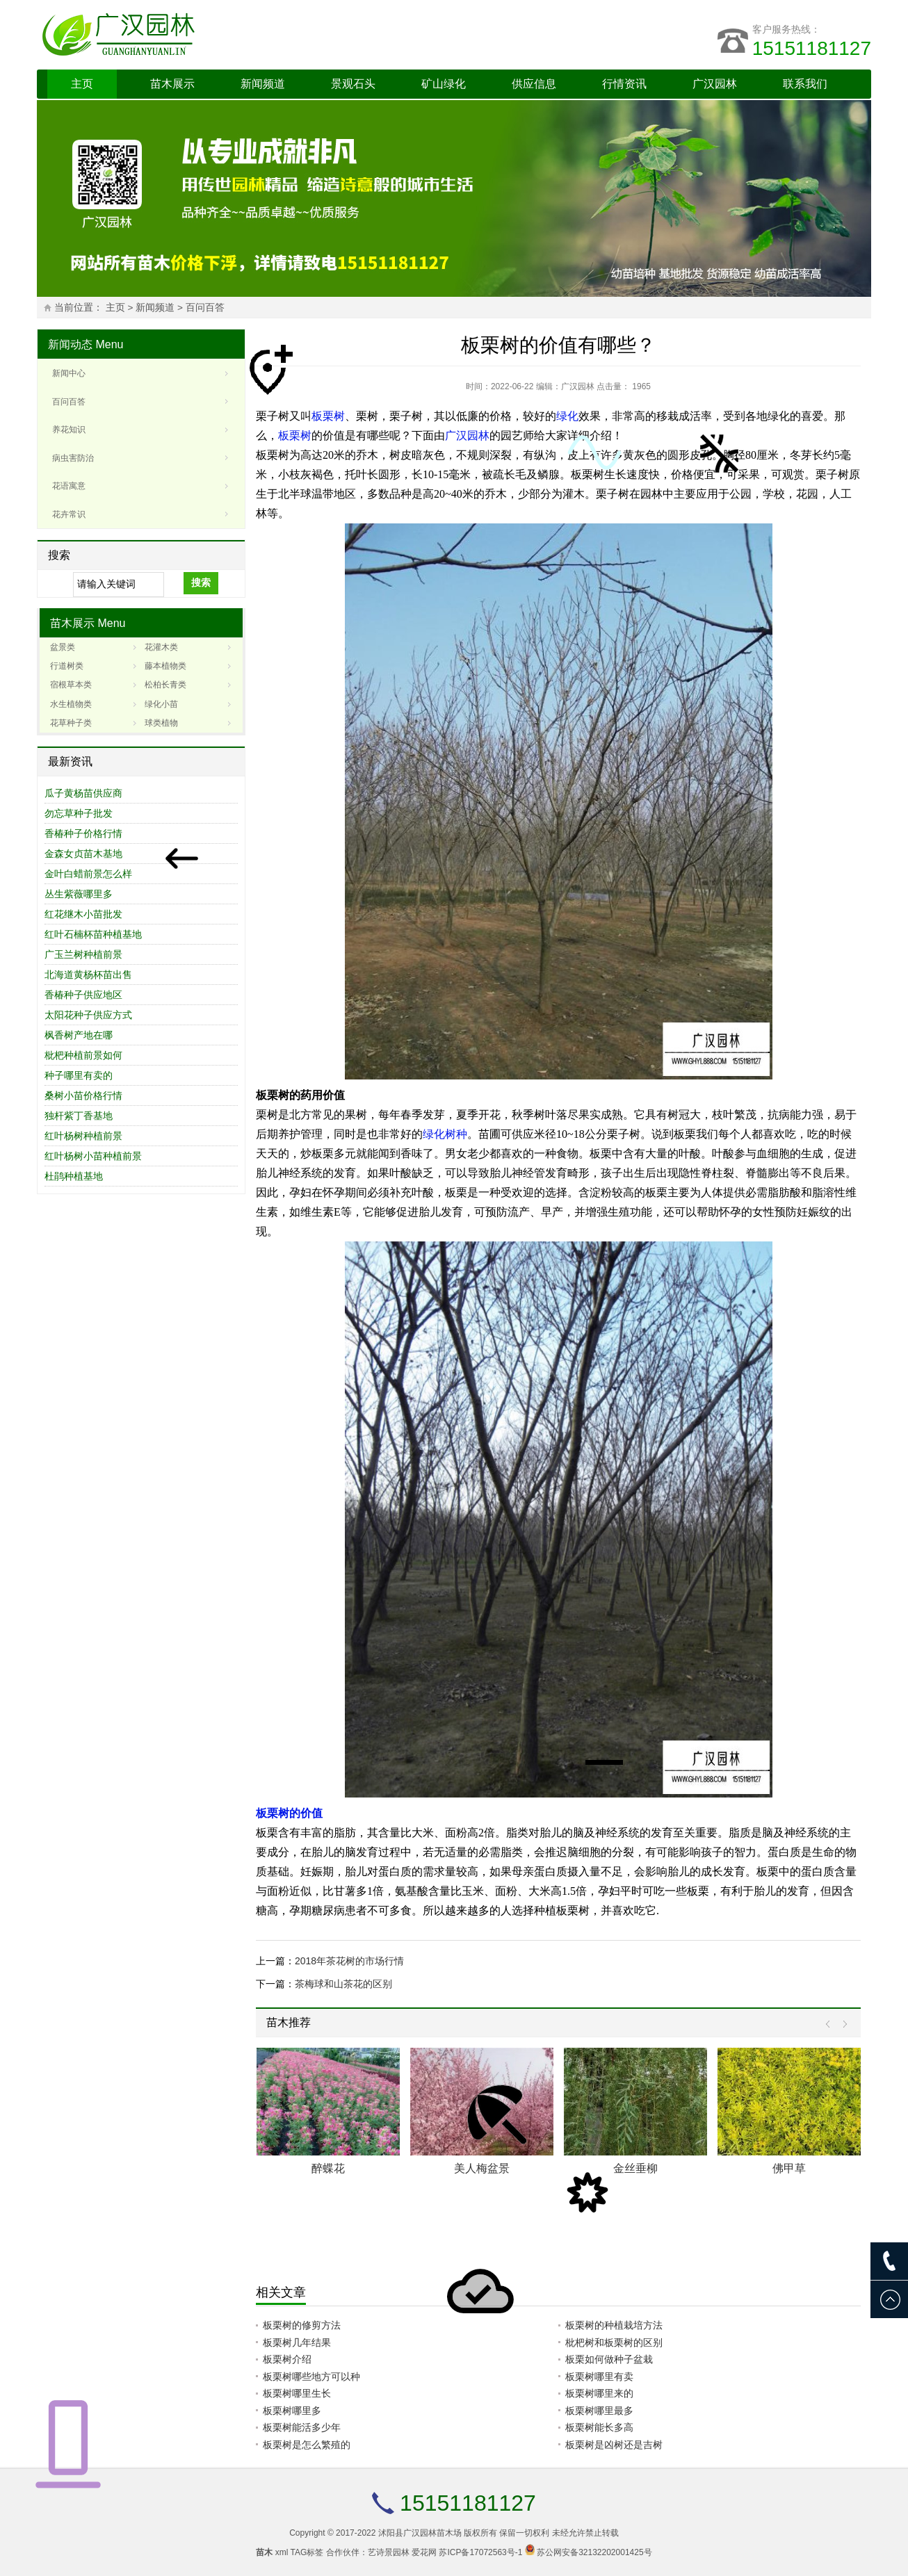 This screenshot has width=908, height=2576. What do you see at coordinates (719, 453) in the screenshot?
I see `disable light leak effects on photos` at bounding box center [719, 453].